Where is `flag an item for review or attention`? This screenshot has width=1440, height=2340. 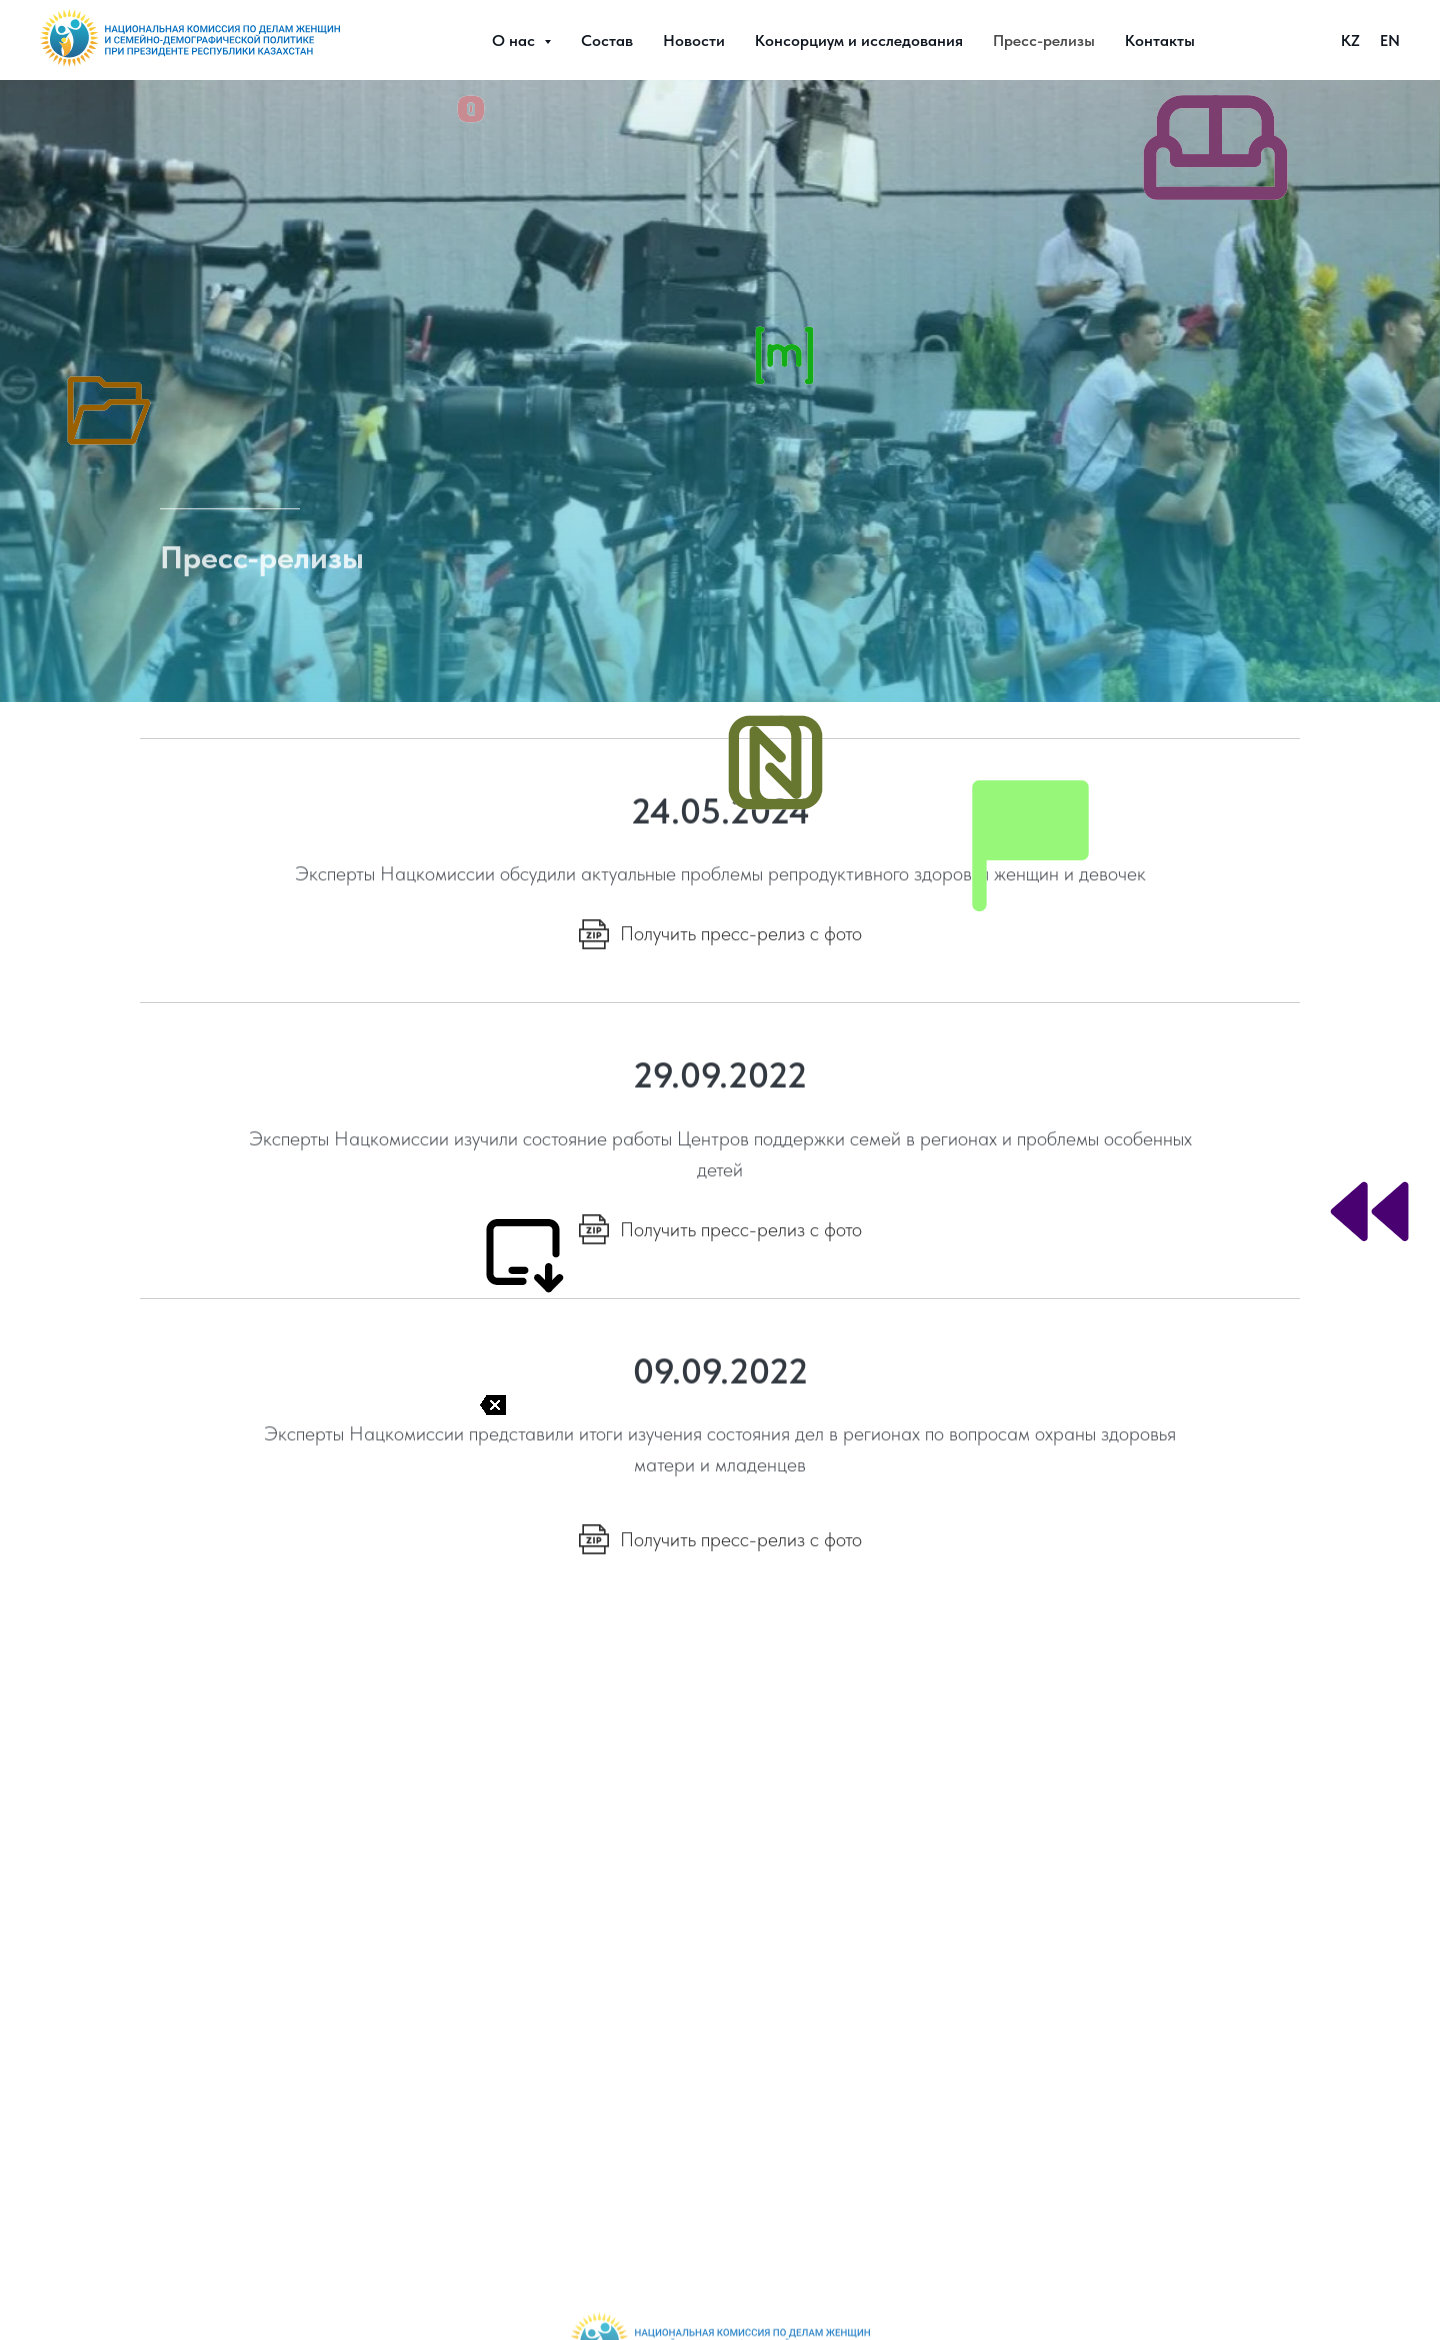
flag an item for review or attention is located at coordinates (1030, 838).